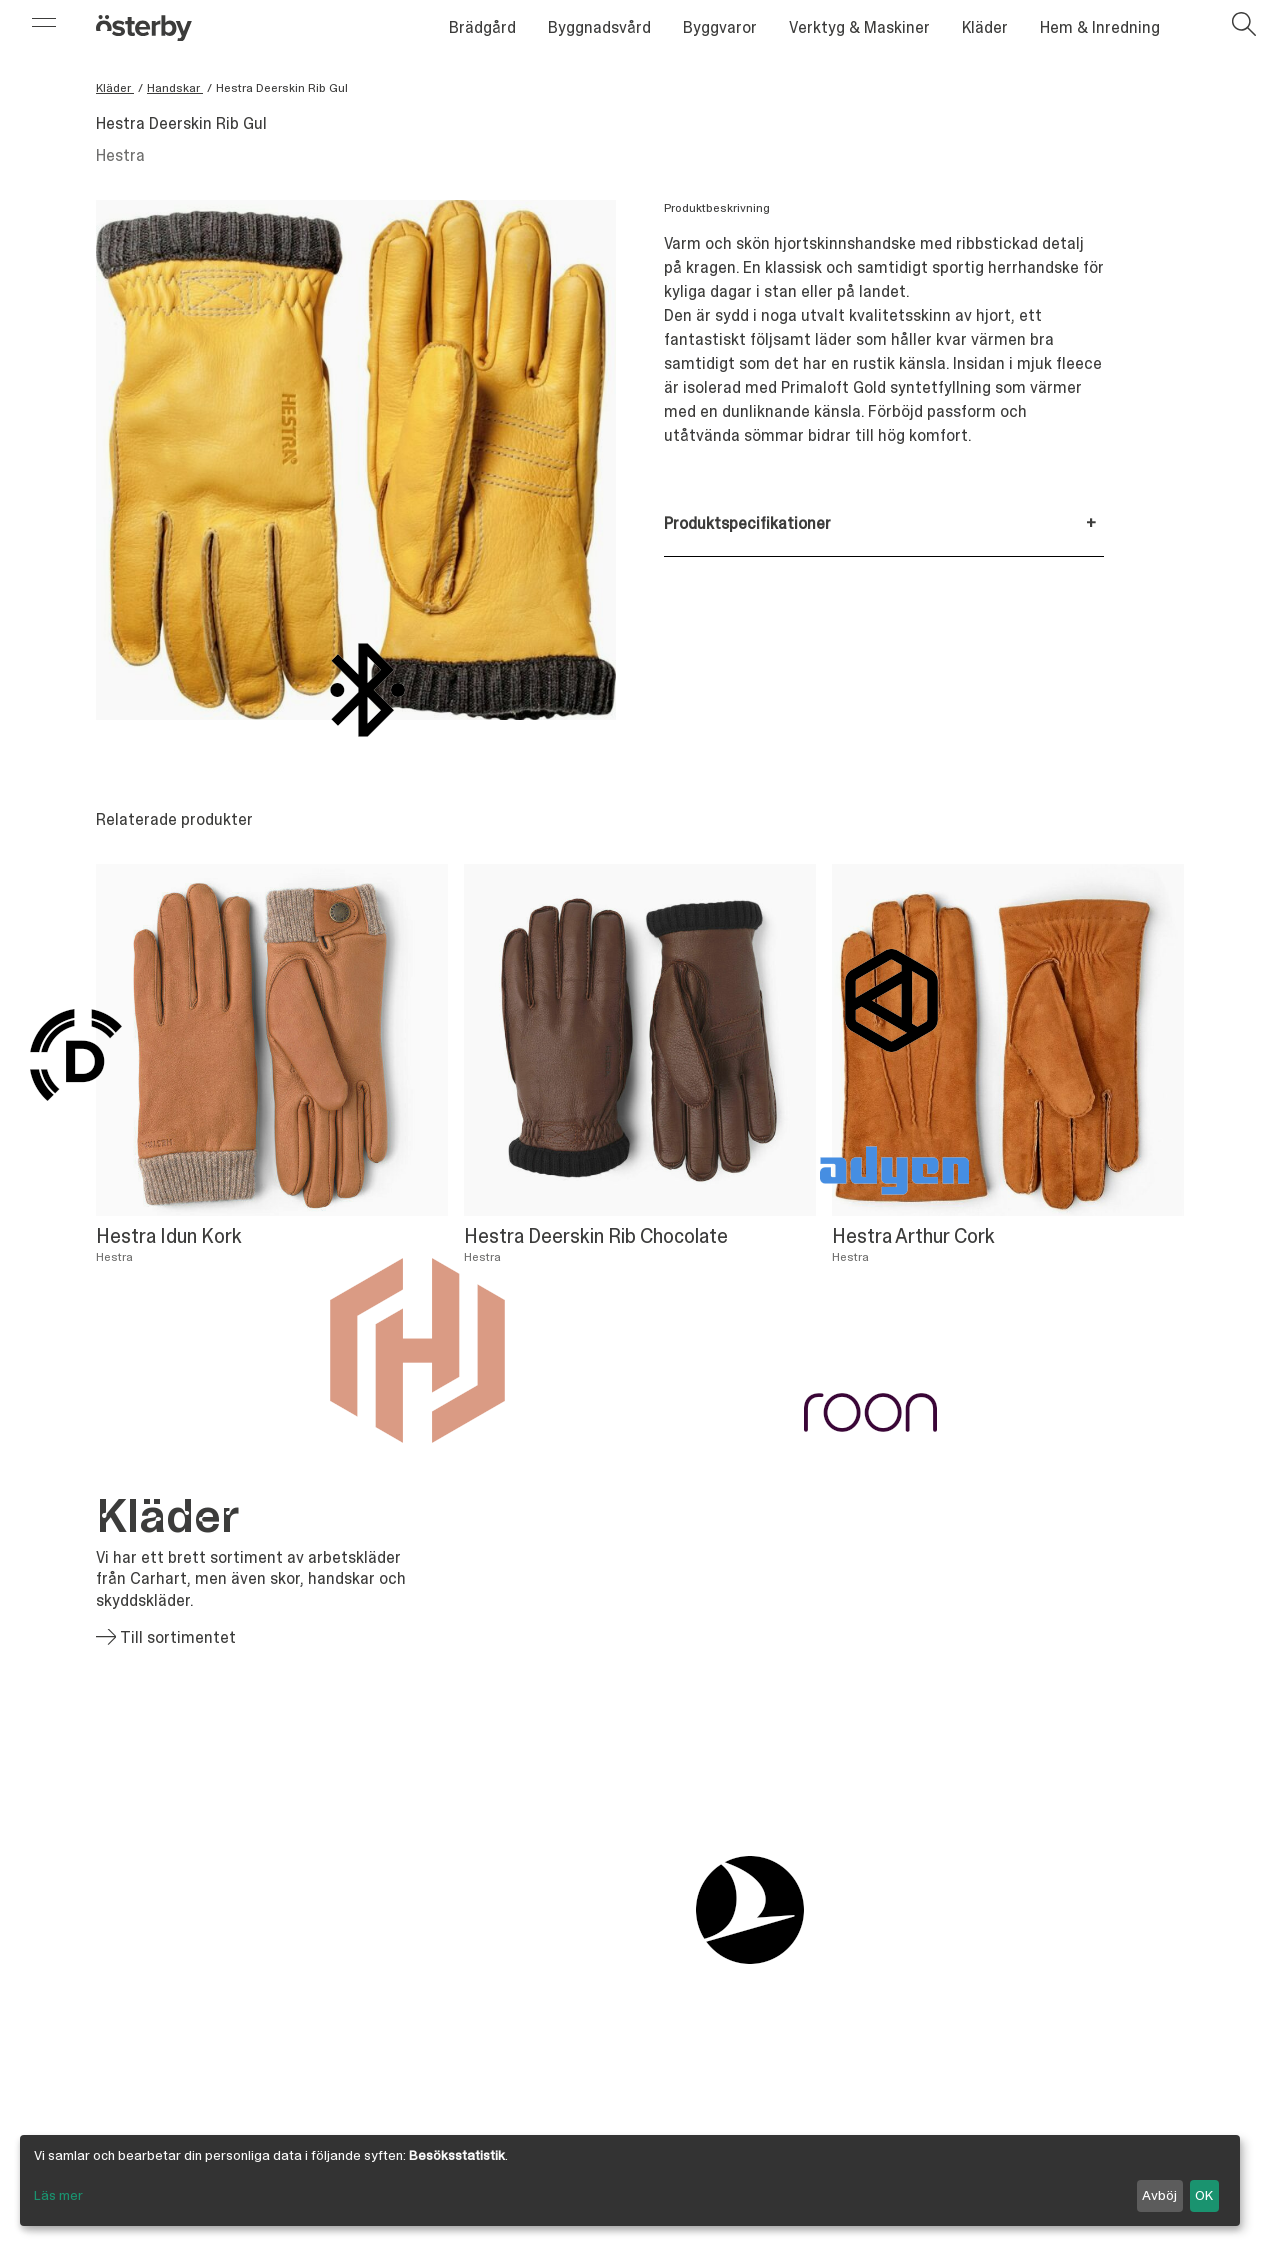 Image resolution: width=1280 pixels, height=2246 pixels. Describe the element at coordinates (750, 1910) in the screenshot. I see `Turkish Airlines logo` at that location.